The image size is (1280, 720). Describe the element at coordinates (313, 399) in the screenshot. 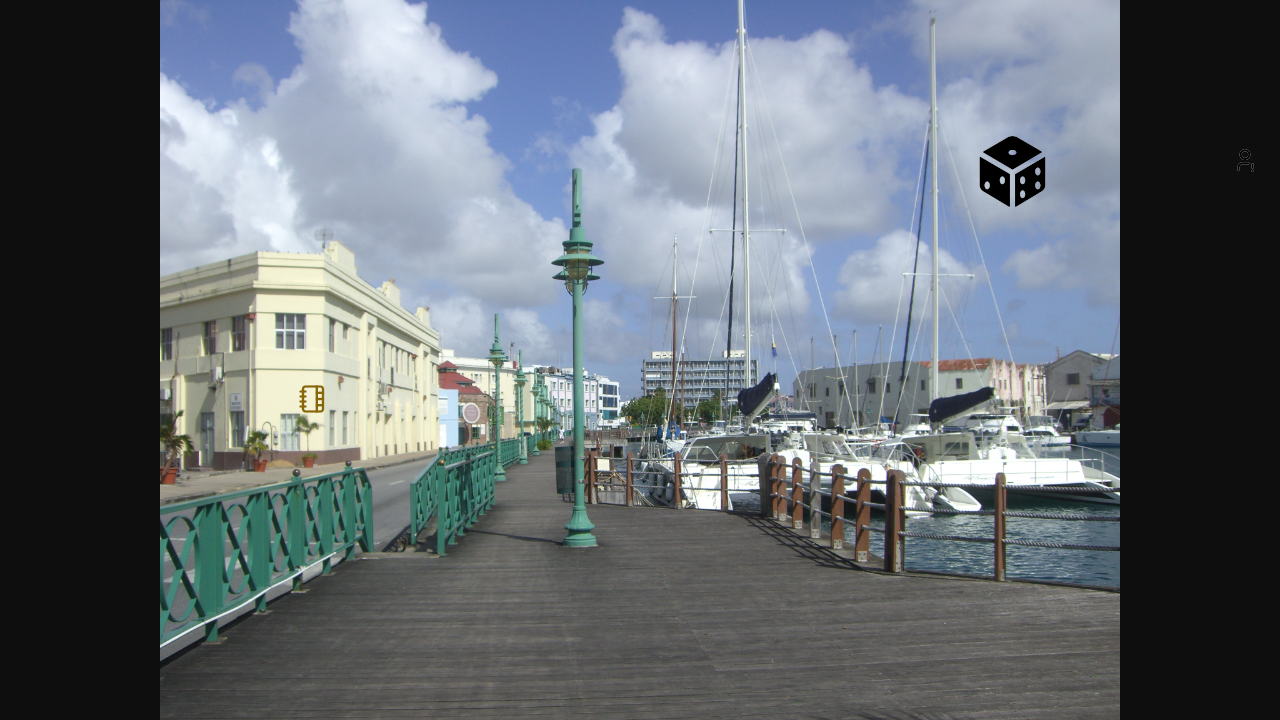

I see `open tabbed notebook or journal` at that location.